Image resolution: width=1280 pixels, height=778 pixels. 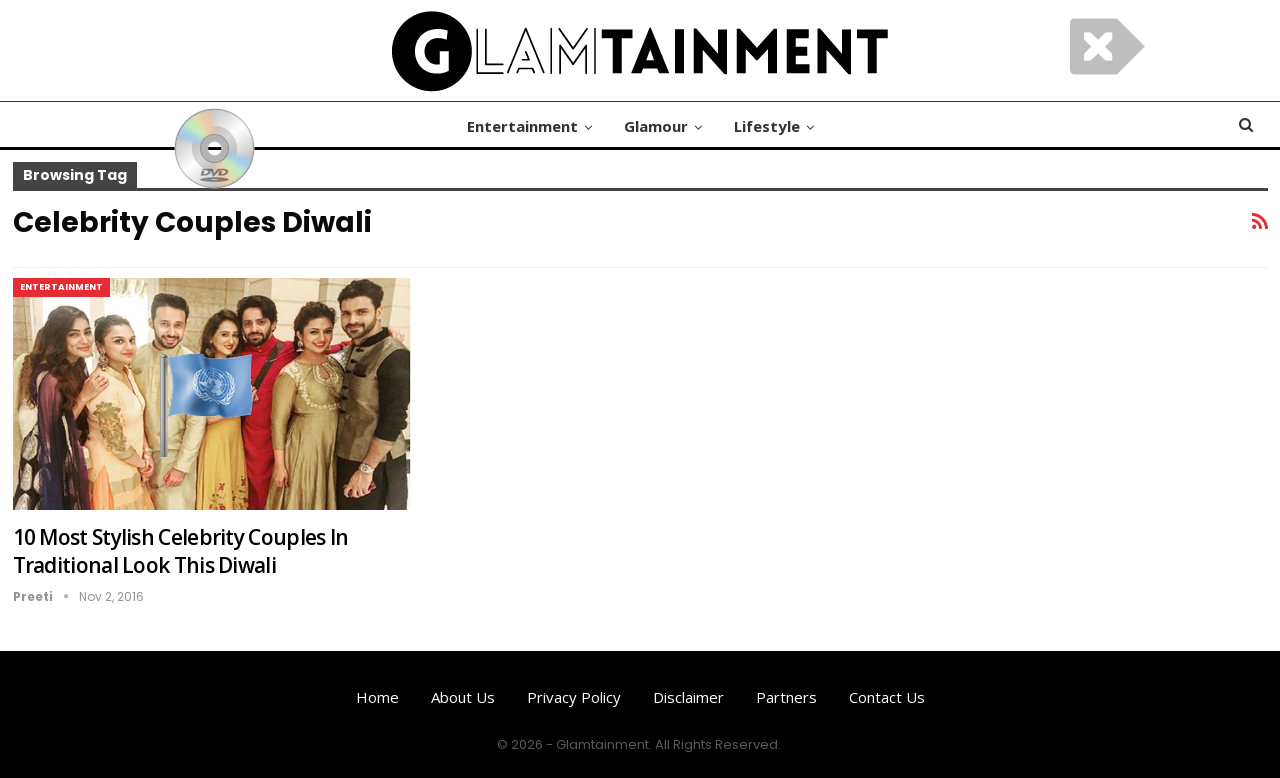 I want to click on indicates a DVD disc or optical media, so click(x=214, y=148).